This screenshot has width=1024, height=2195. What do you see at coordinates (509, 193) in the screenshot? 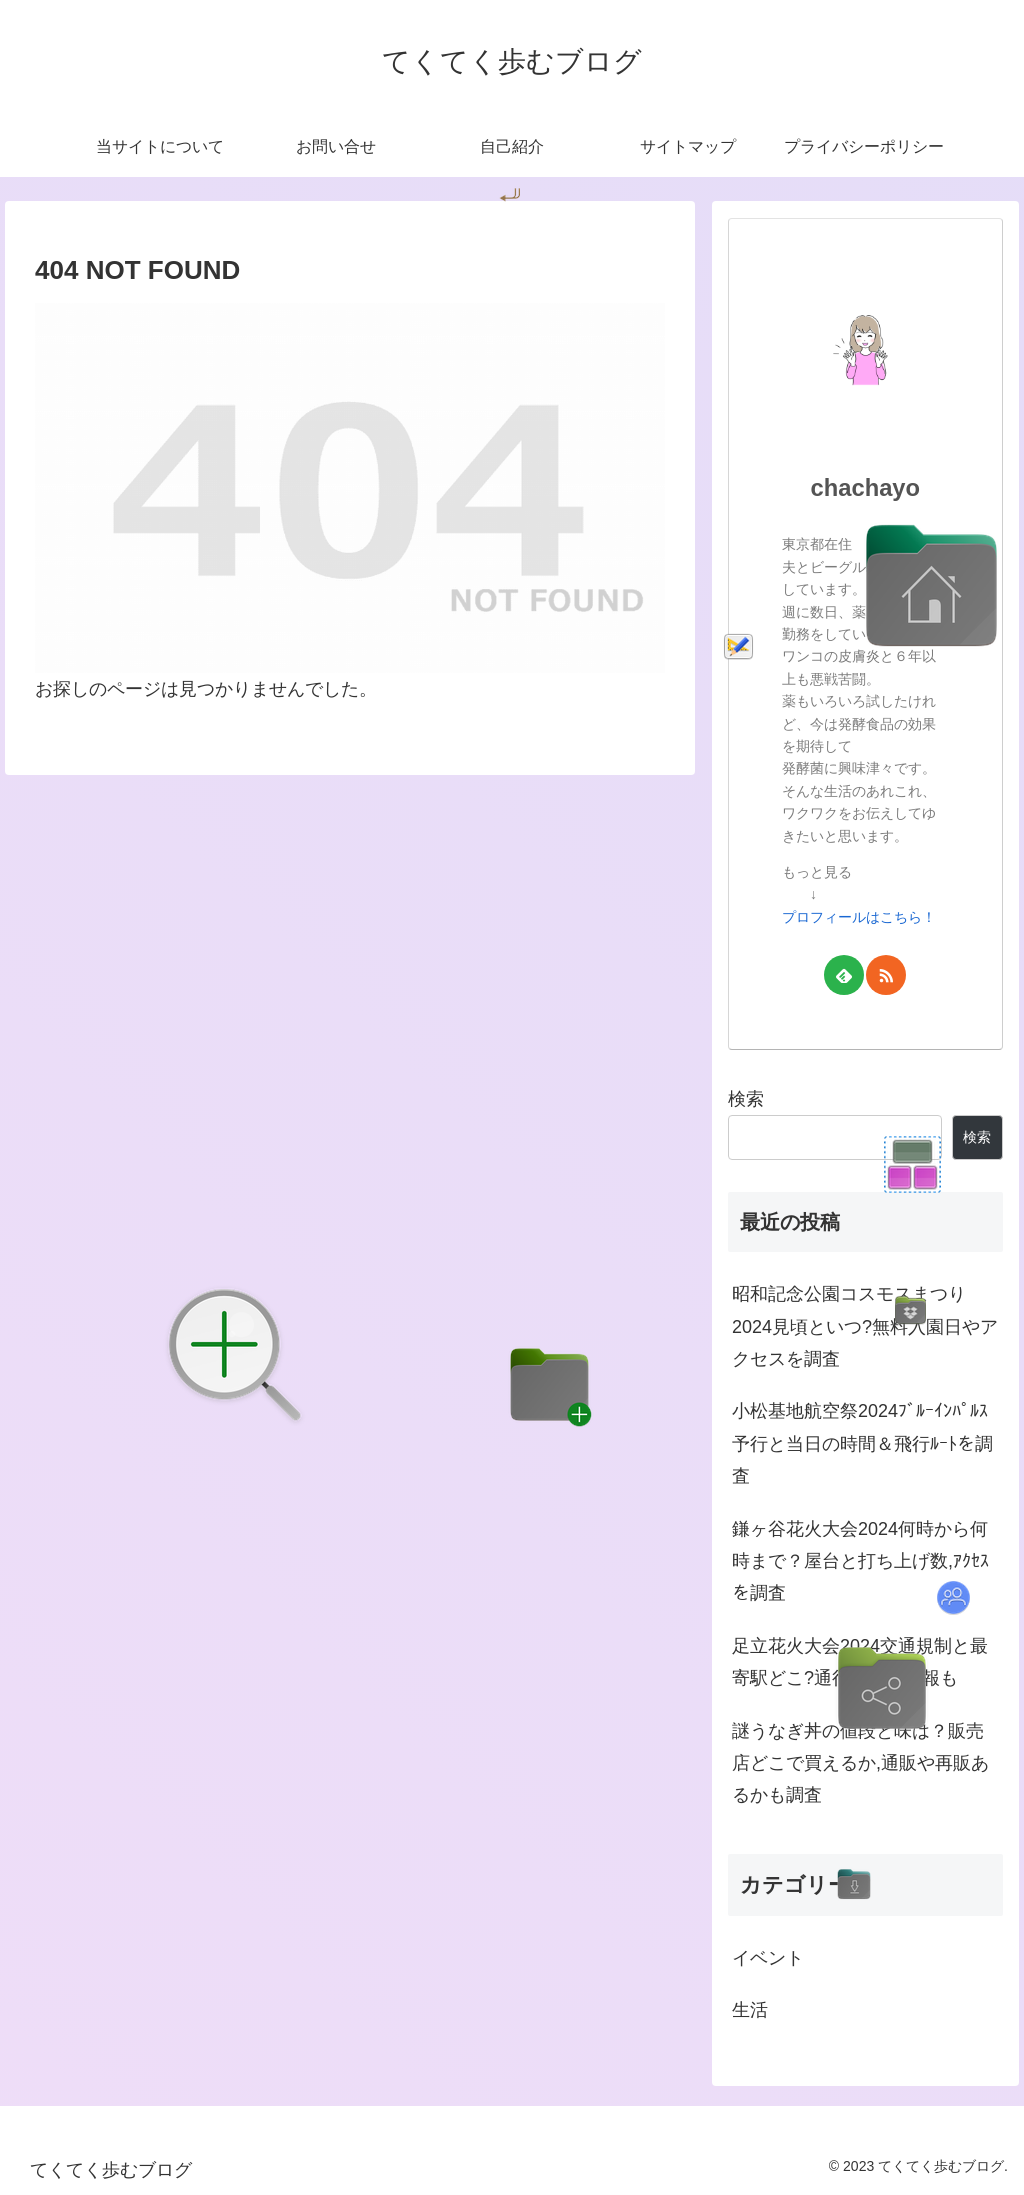
I see `reply to all recipients in an email thread` at bounding box center [509, 193].